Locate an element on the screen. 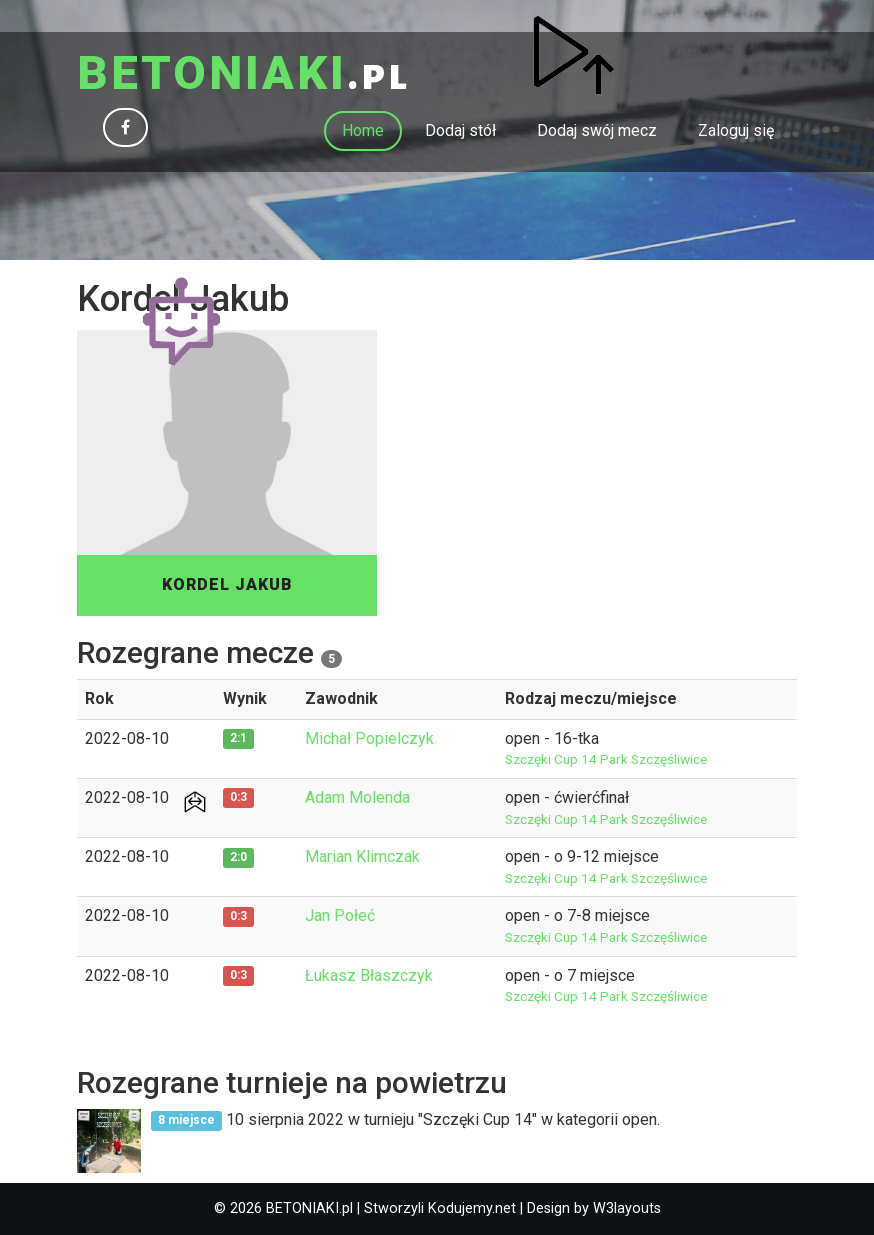  run code in cell above is located at coordinates (573, 55).